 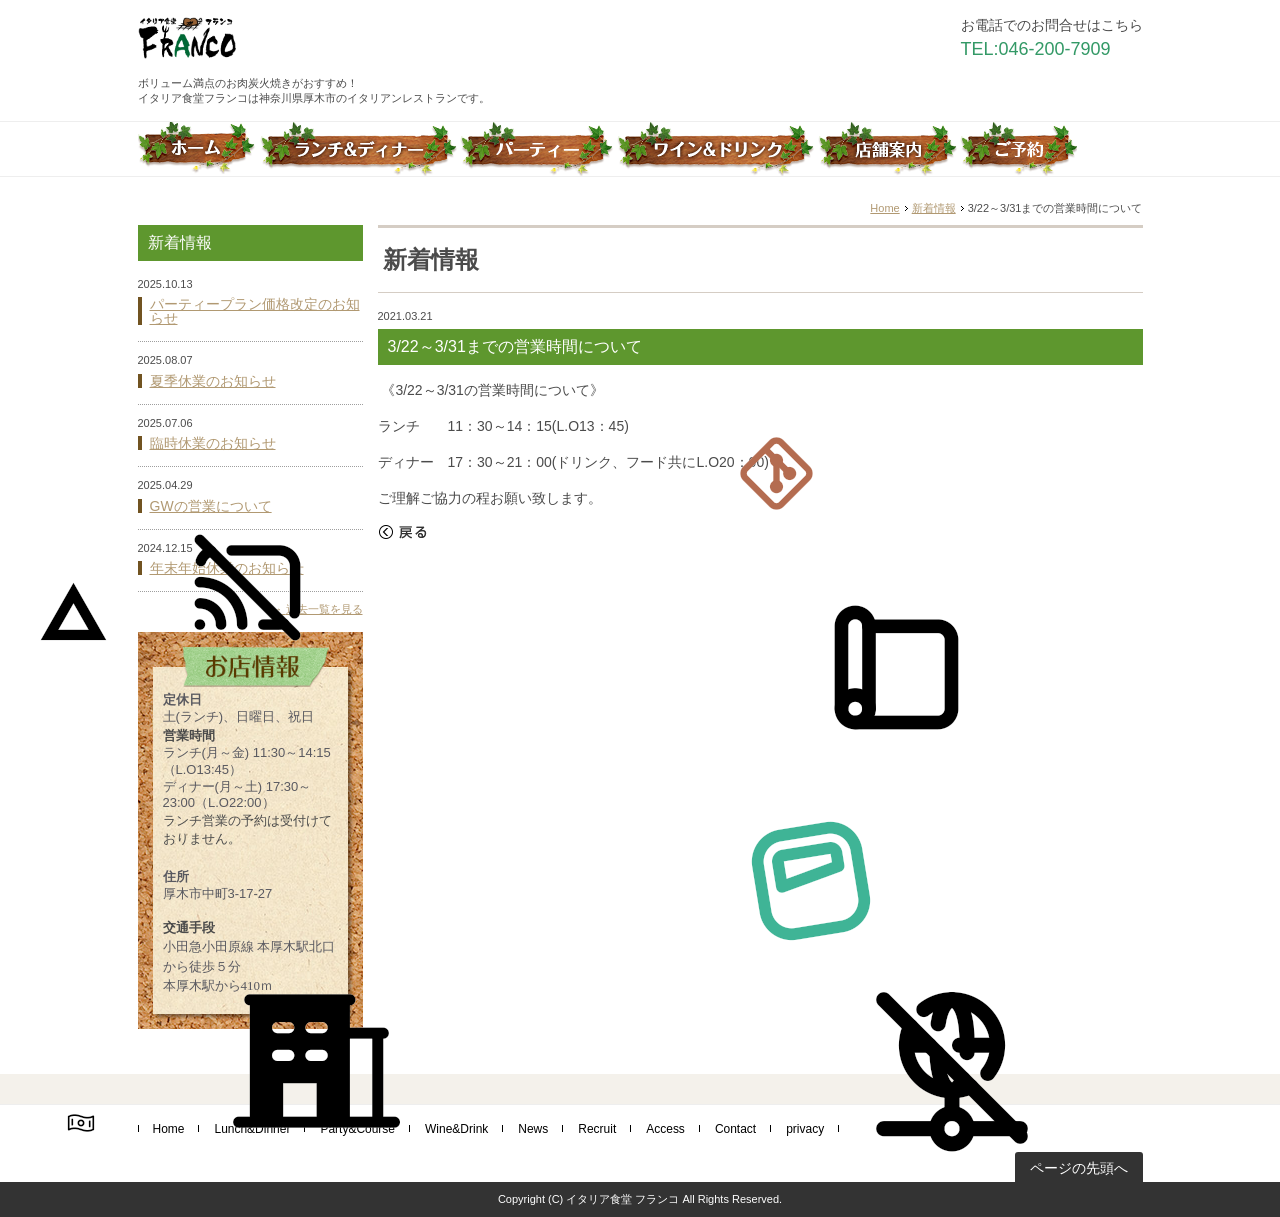 What do you see at coordinates (952, 1068) in the screenshot?
I see `network connection unavailable` at bounding box center [952, 1068].